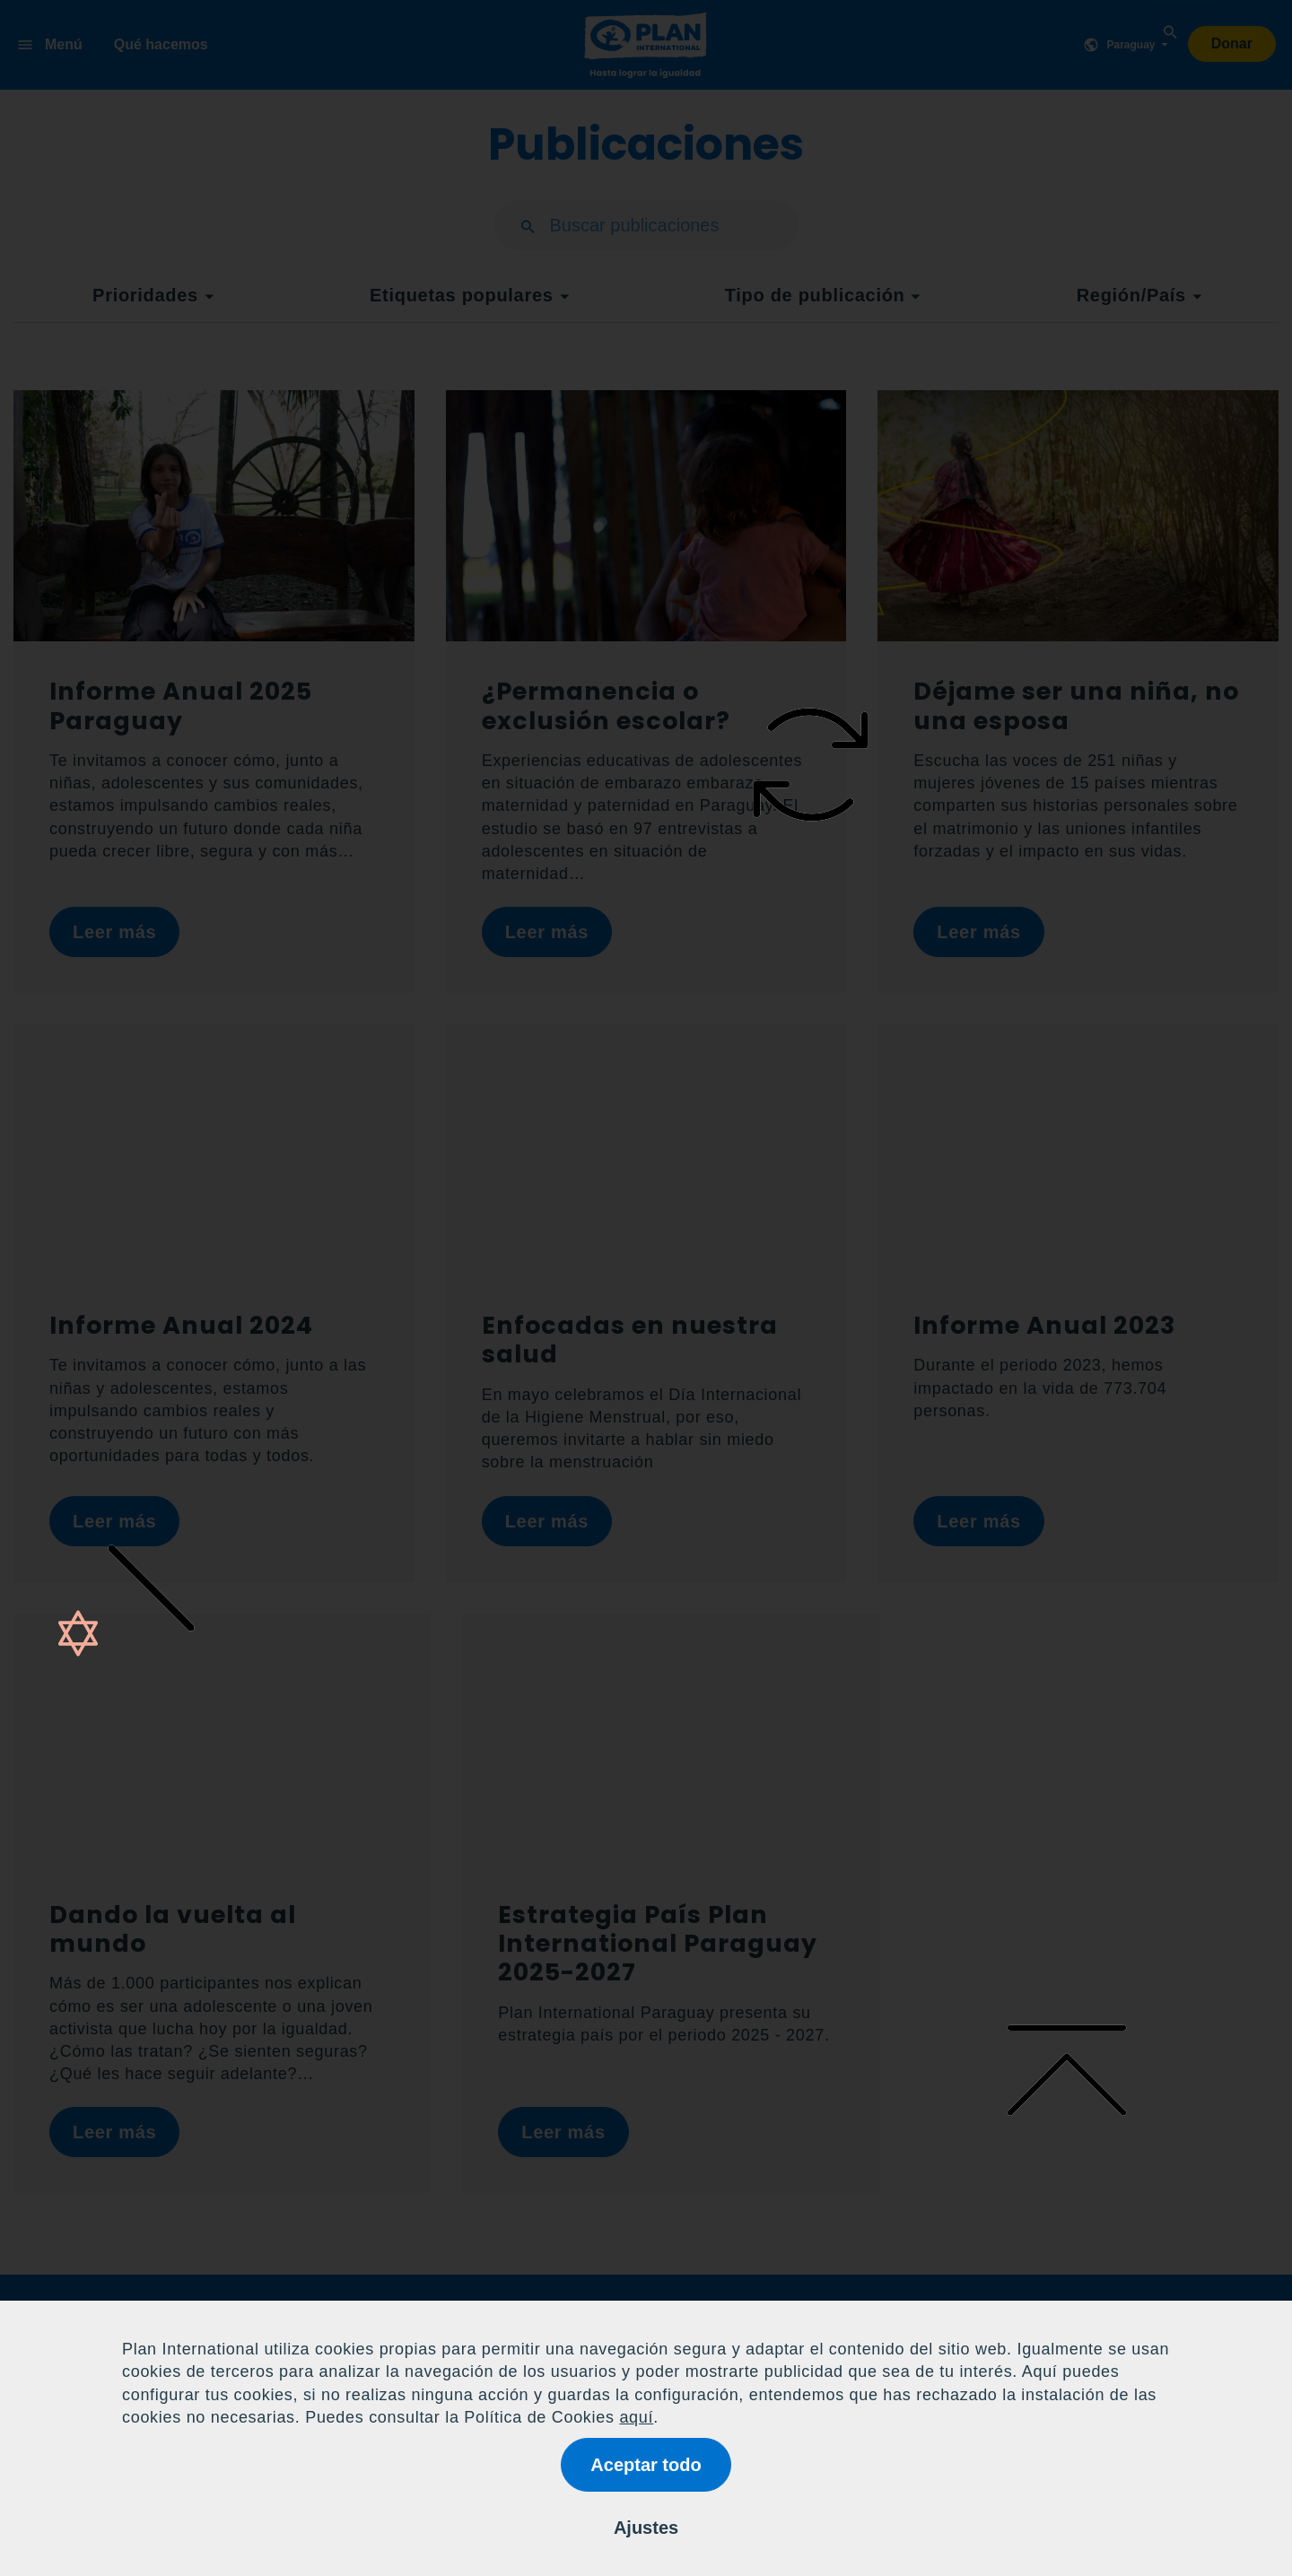  Describe the element at coordinates (1067, 2067) in the screenshot. I see `collapse content to top` at that location.